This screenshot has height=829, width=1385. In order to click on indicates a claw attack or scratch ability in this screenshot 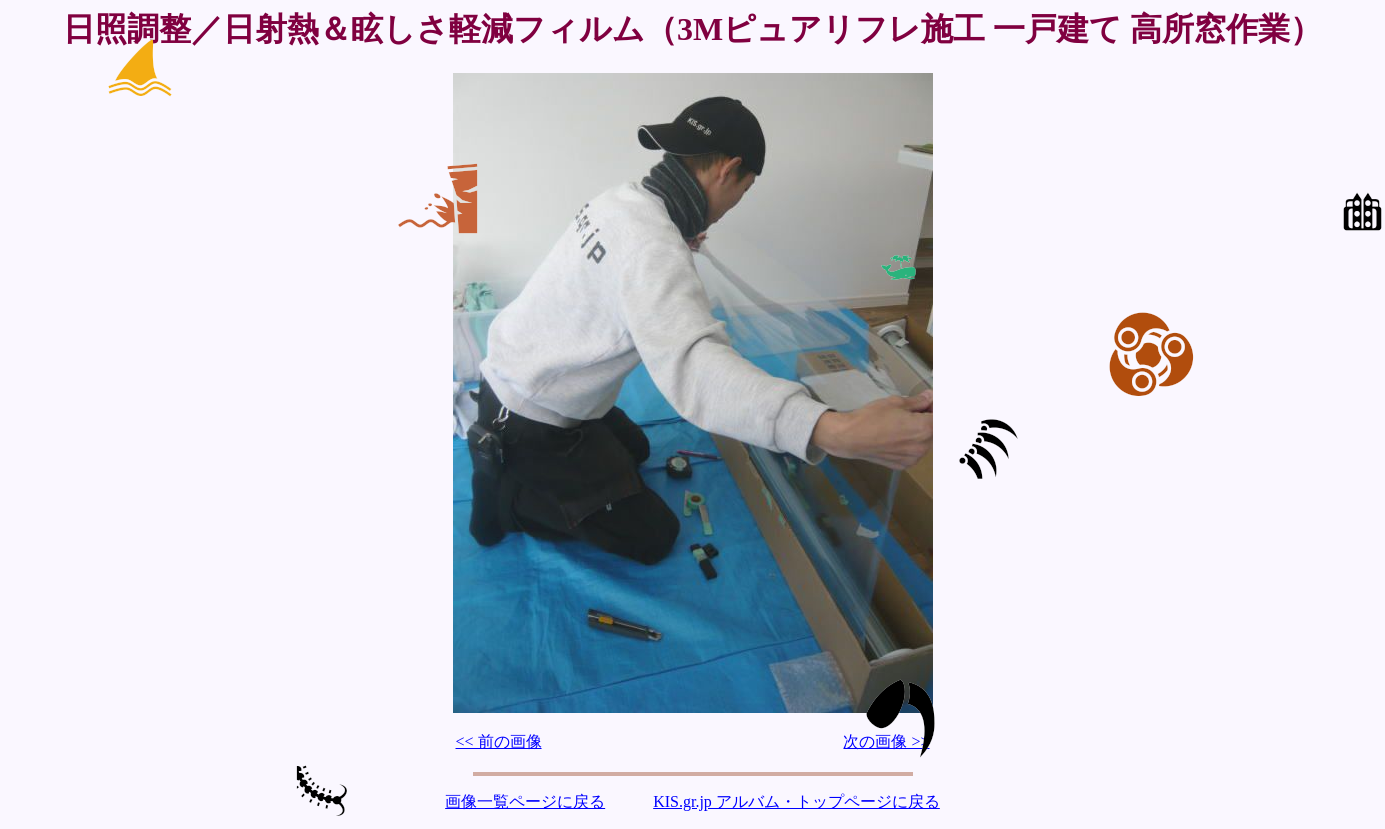, I will do `click(989, 449)`.